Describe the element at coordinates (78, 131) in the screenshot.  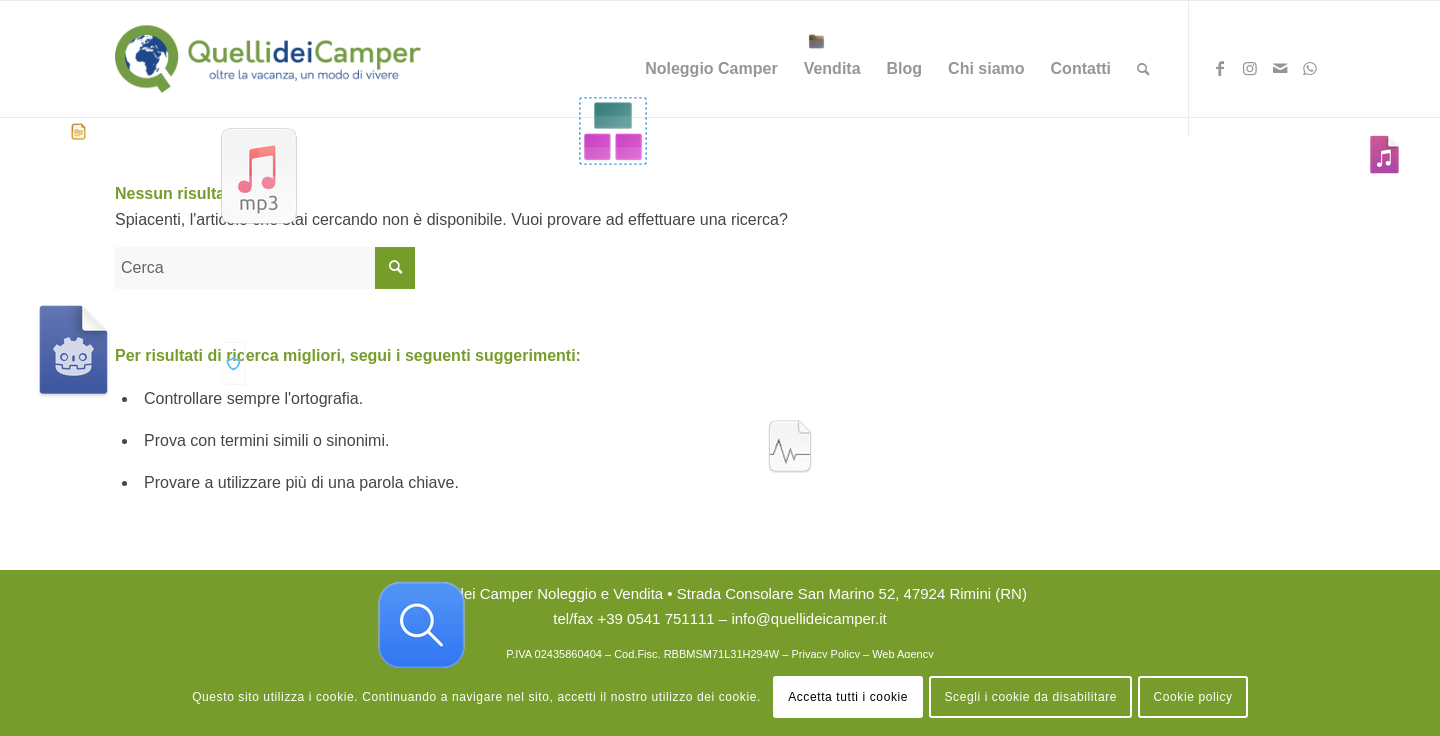
I see `a libreoffice draw document file` at that location.